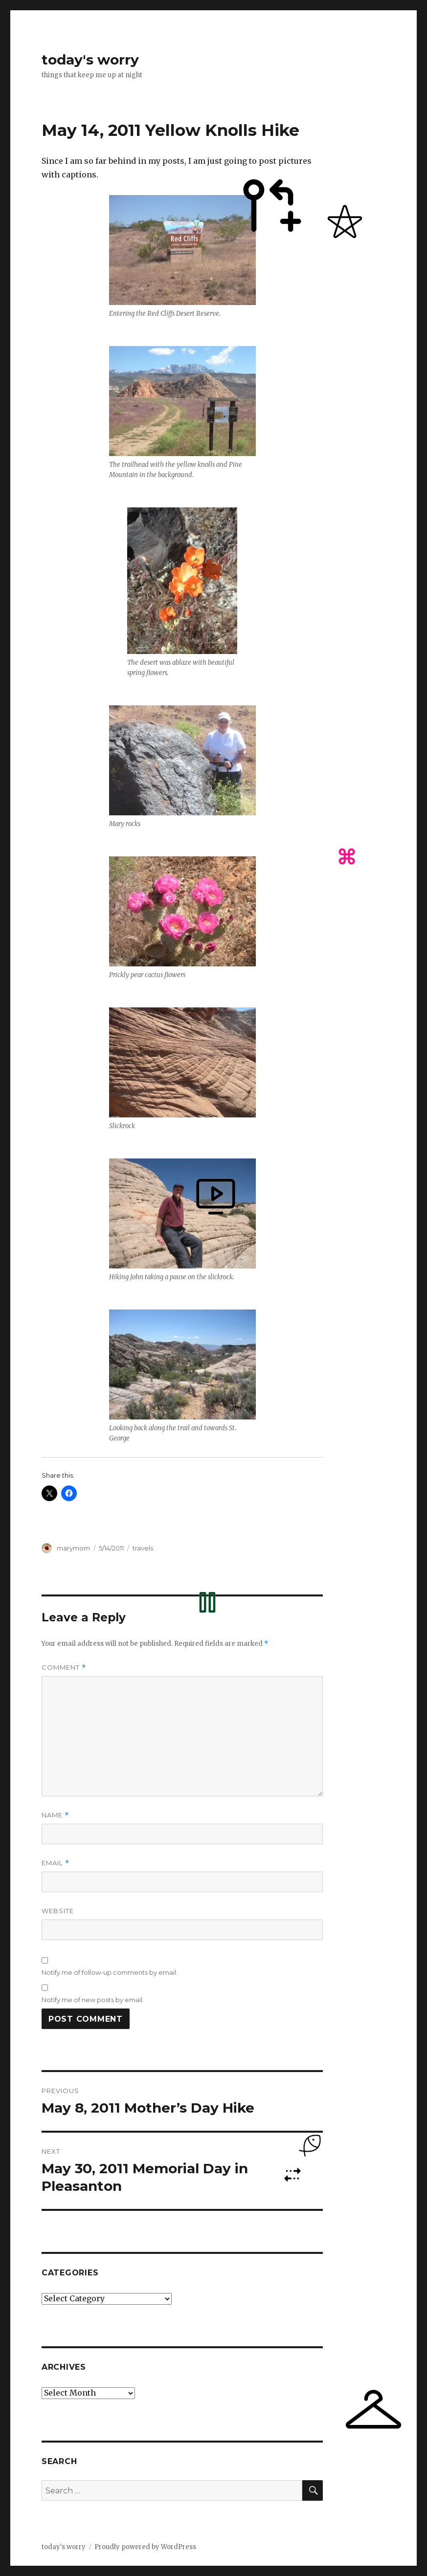  Describe the element at coordinates (272, 205) in the screenshot. I see `create a new pull request` at that location.